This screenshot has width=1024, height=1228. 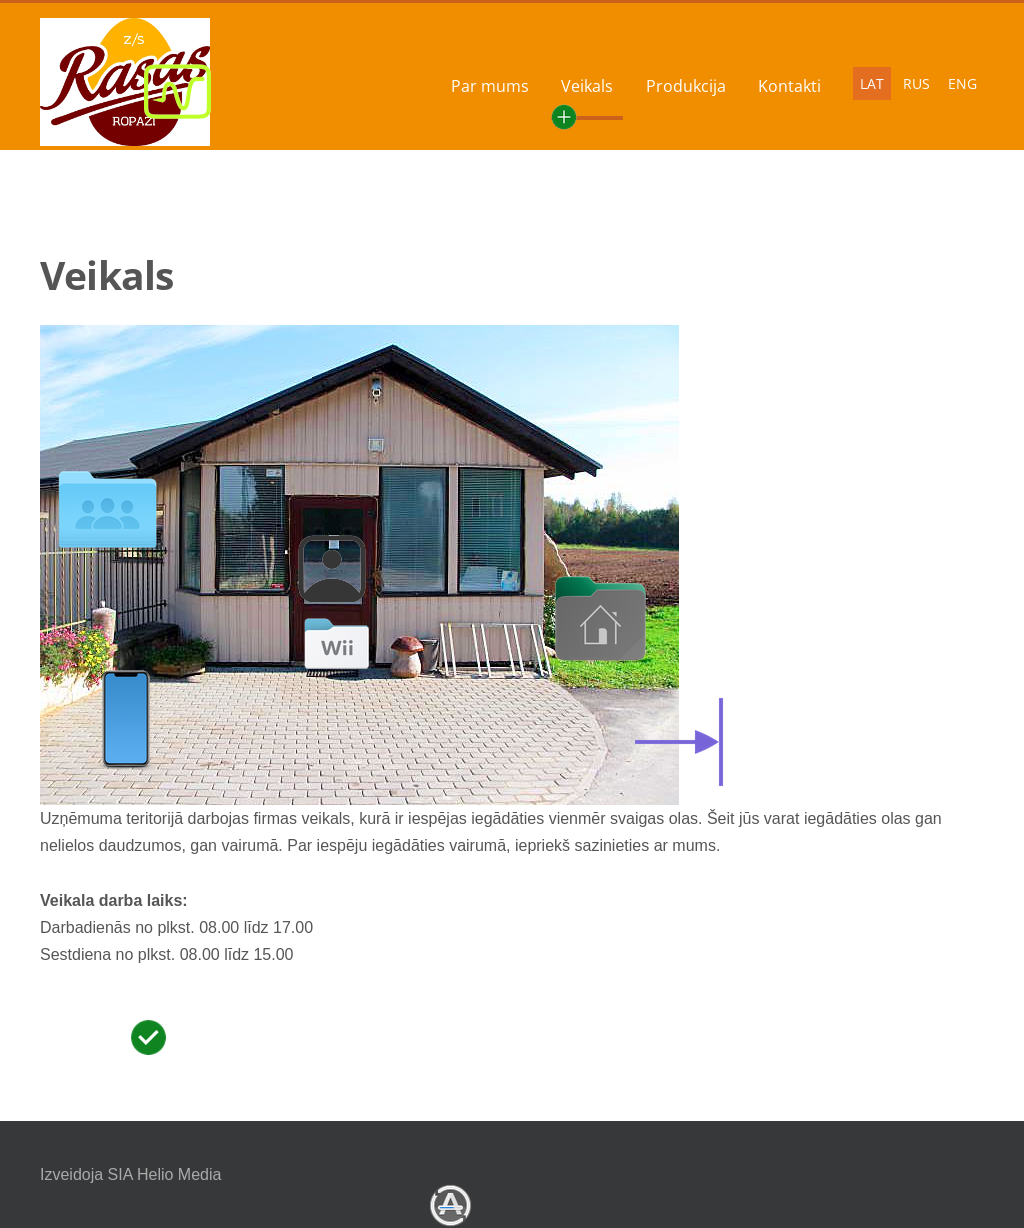 I want to click on access your home folder, so click(x=600, y=618).